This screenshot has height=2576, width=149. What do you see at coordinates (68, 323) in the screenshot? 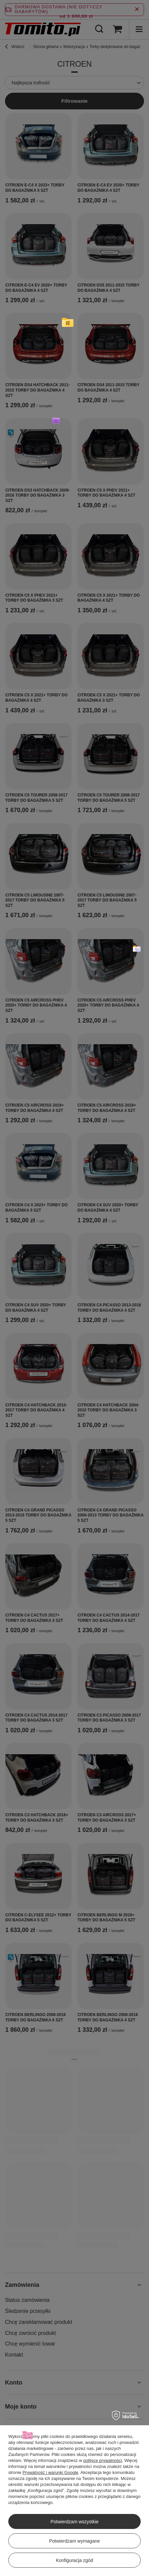
I see `open the apps folder` at bounding box center [68, 323].